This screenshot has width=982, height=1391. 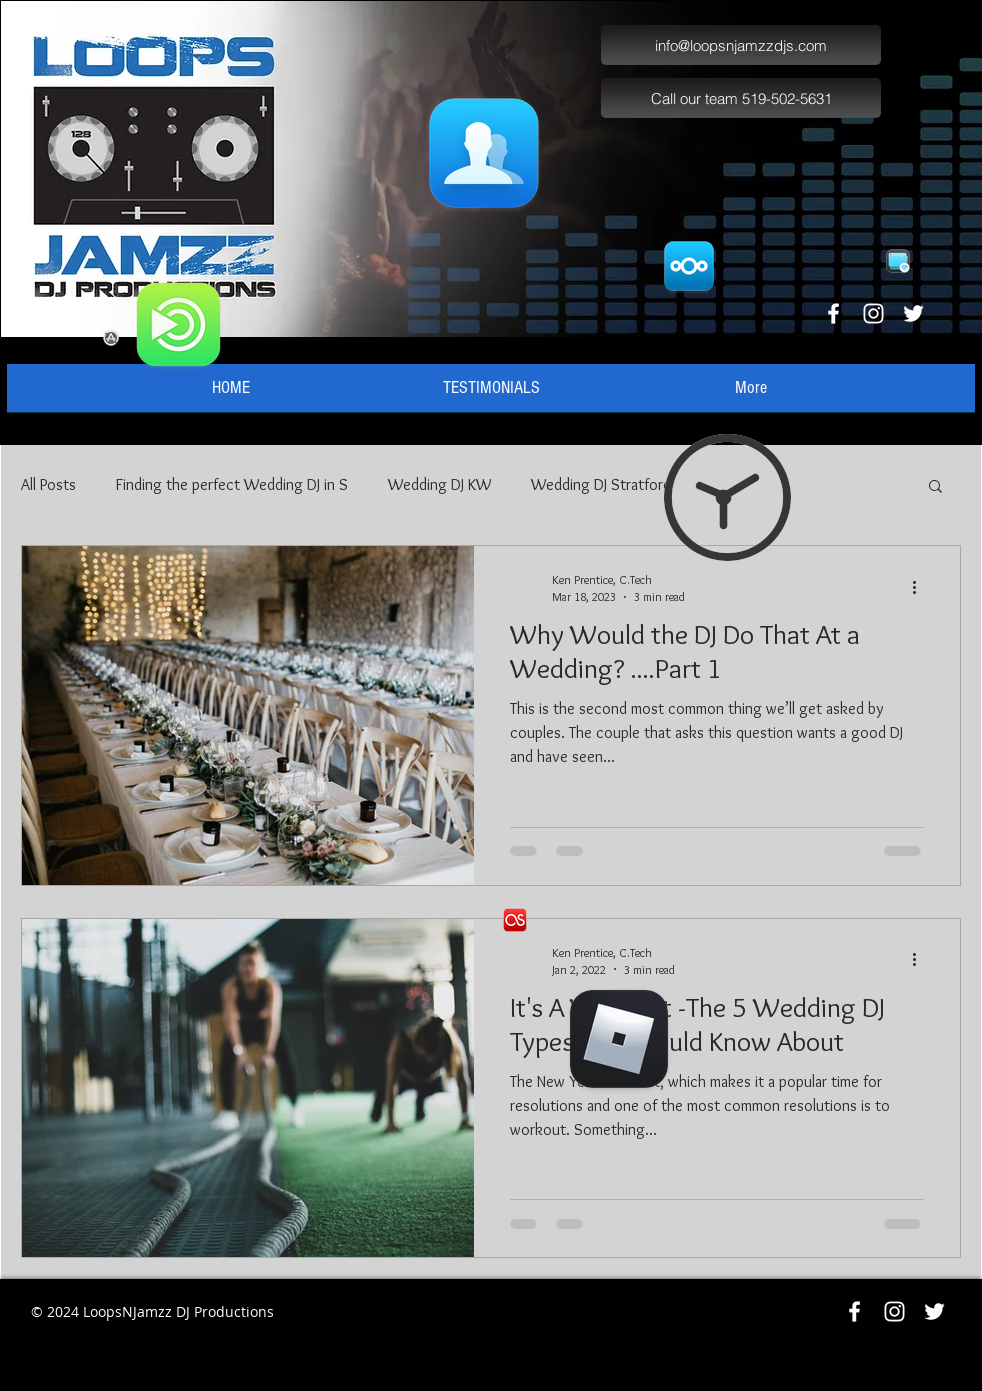 I want to click on open the Last.fm app, so click(x=515, y=920).